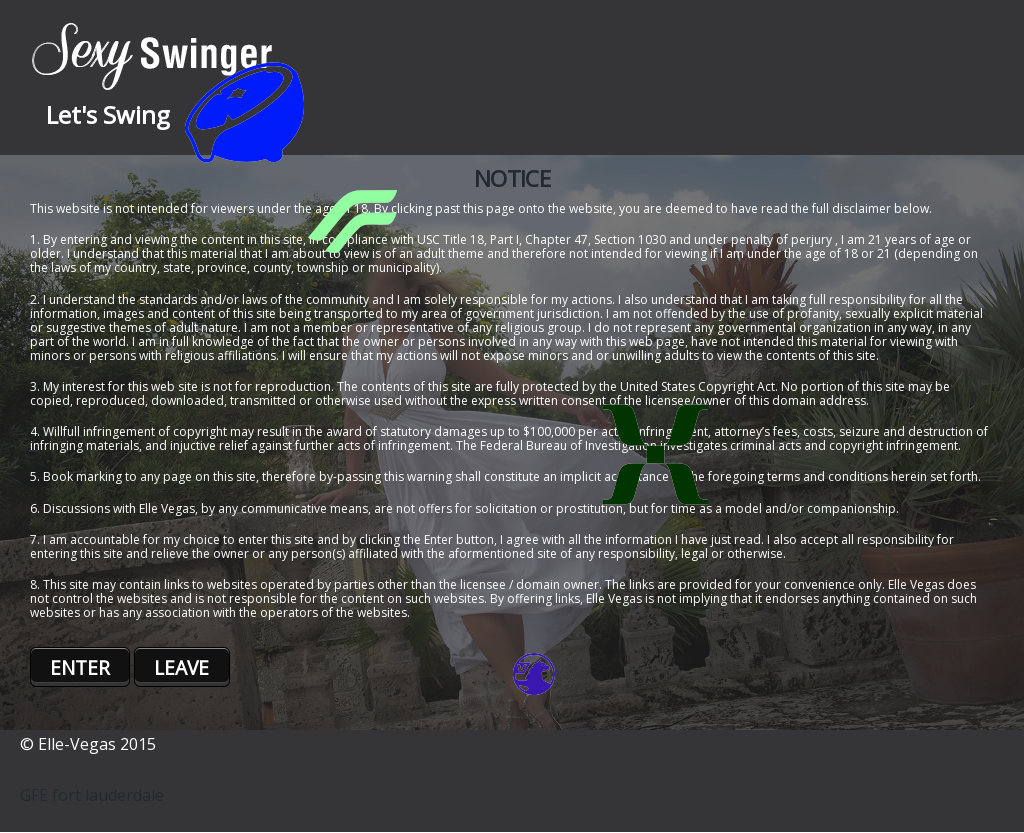 This screenshot has width=1024, height=833. What do you see at coordinates (655, 454) in the screenshot?
I see `mixpanel logo` at bounding box center [655, 454].